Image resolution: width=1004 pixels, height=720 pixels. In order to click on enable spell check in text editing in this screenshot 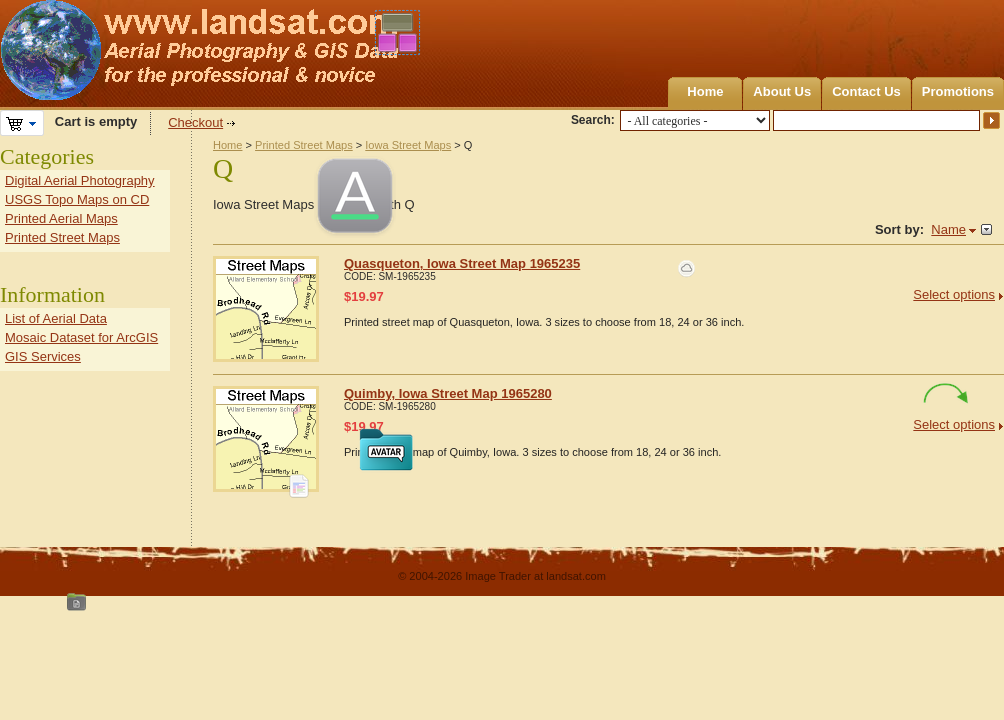, I will do `click(355, 197)`.